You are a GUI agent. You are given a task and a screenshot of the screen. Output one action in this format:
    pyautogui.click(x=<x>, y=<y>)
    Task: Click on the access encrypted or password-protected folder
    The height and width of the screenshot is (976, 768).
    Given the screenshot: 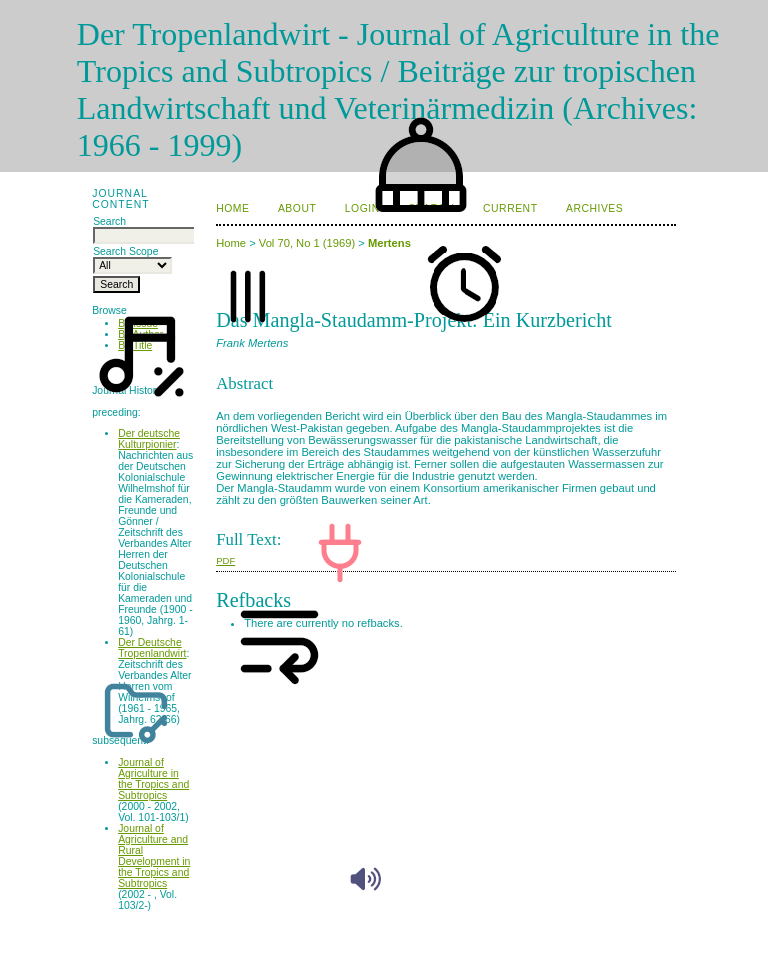 What is the action you would take?
    pyautogui.click(x=136, y=712)
    